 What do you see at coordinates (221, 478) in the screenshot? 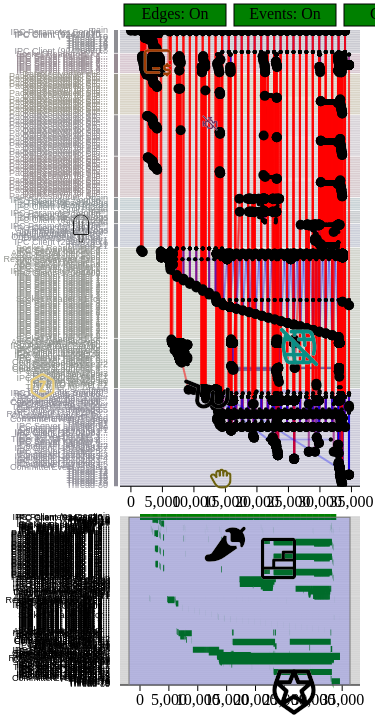
I see `drag to reorder or move an item` at bounding box center [221, 478].